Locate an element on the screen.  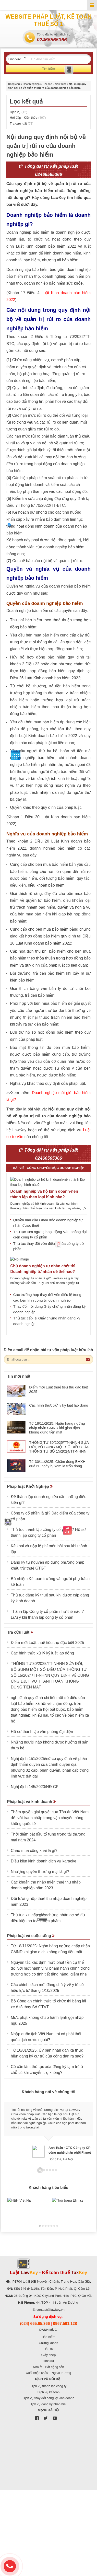
open the calendar app is located at coordinates (15, 755).